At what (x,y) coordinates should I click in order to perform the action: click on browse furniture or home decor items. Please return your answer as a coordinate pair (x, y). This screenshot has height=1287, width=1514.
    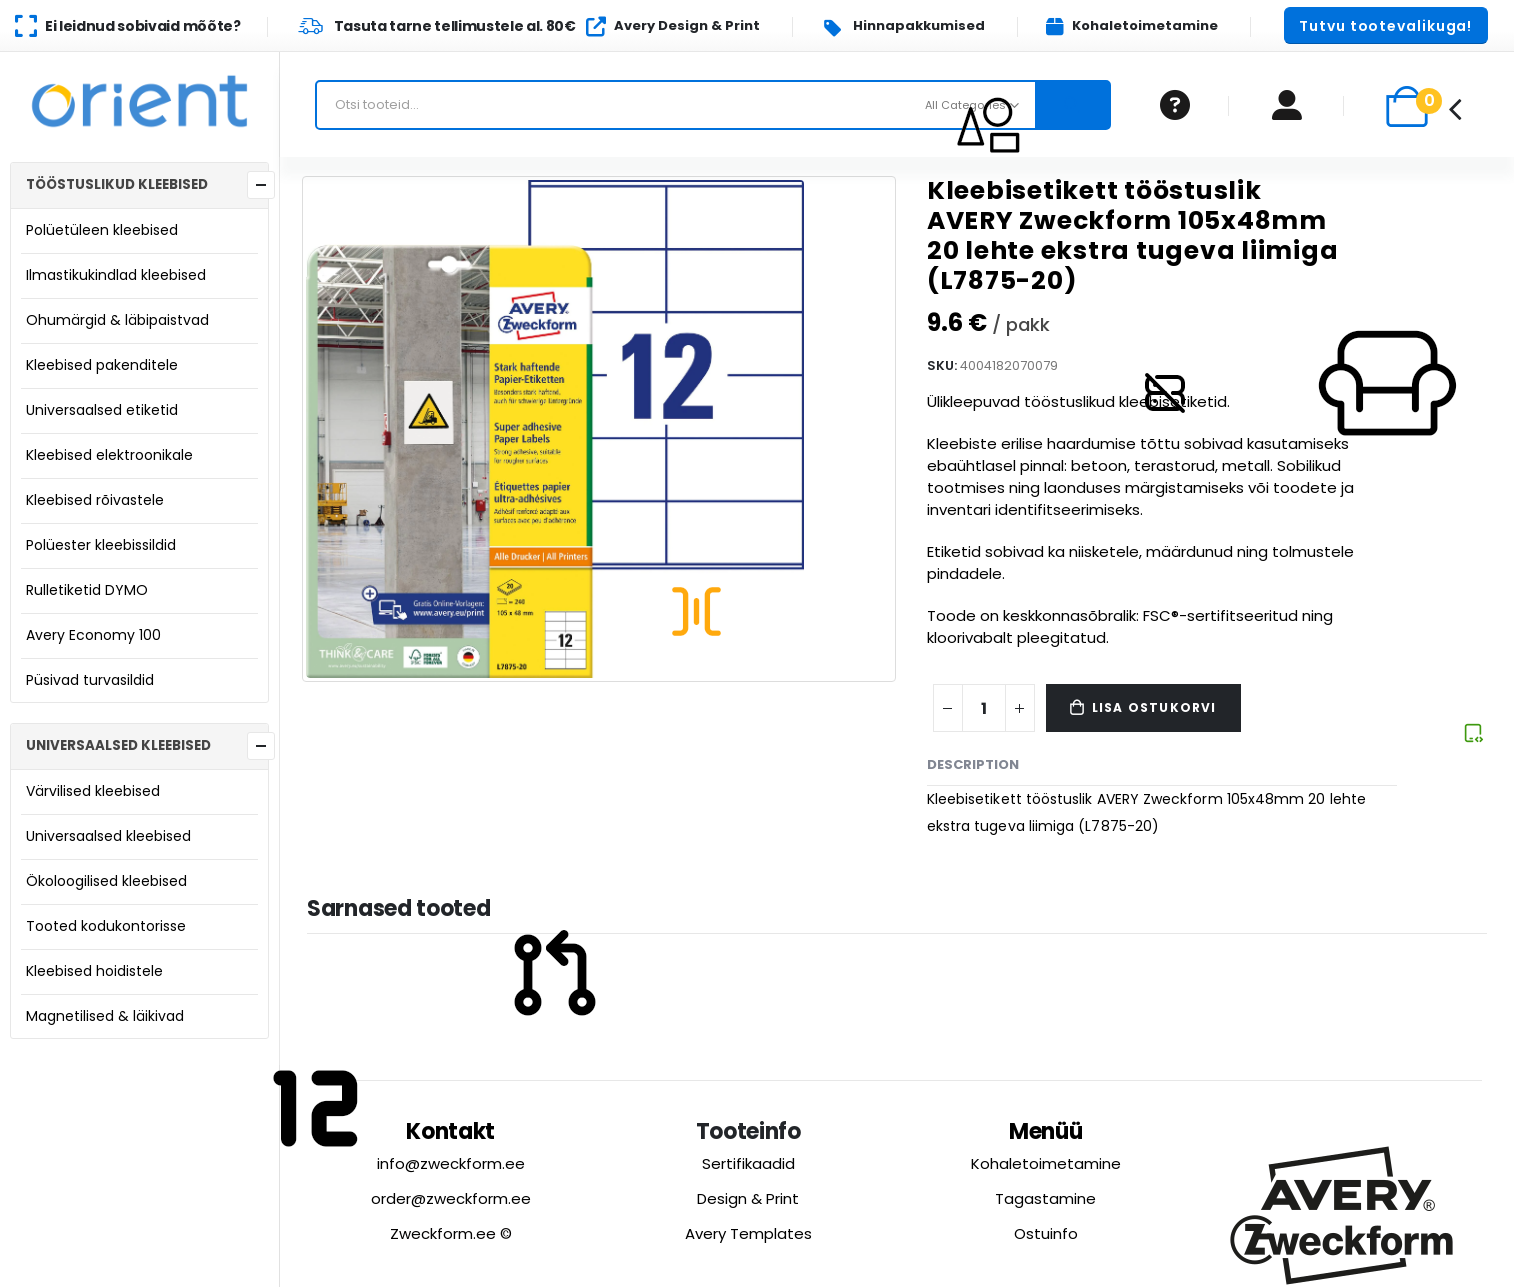
    Looking at the image, I should click on (1387, 385).